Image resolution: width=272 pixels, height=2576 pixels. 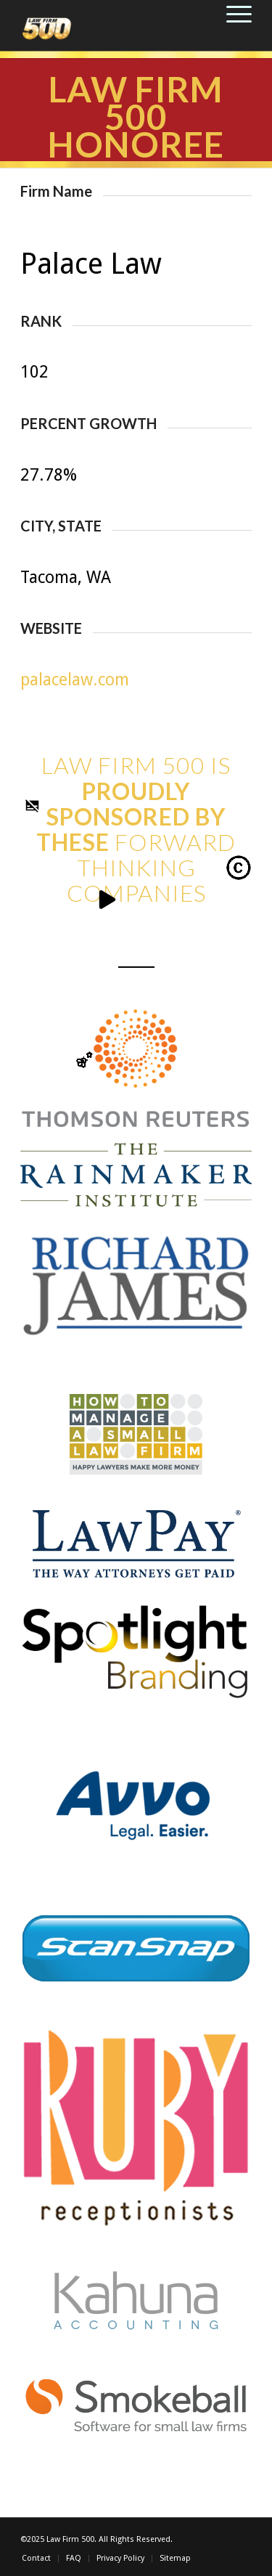 I want to click on access nature or outdoor-related emoji, so click(x=84, y=1059).